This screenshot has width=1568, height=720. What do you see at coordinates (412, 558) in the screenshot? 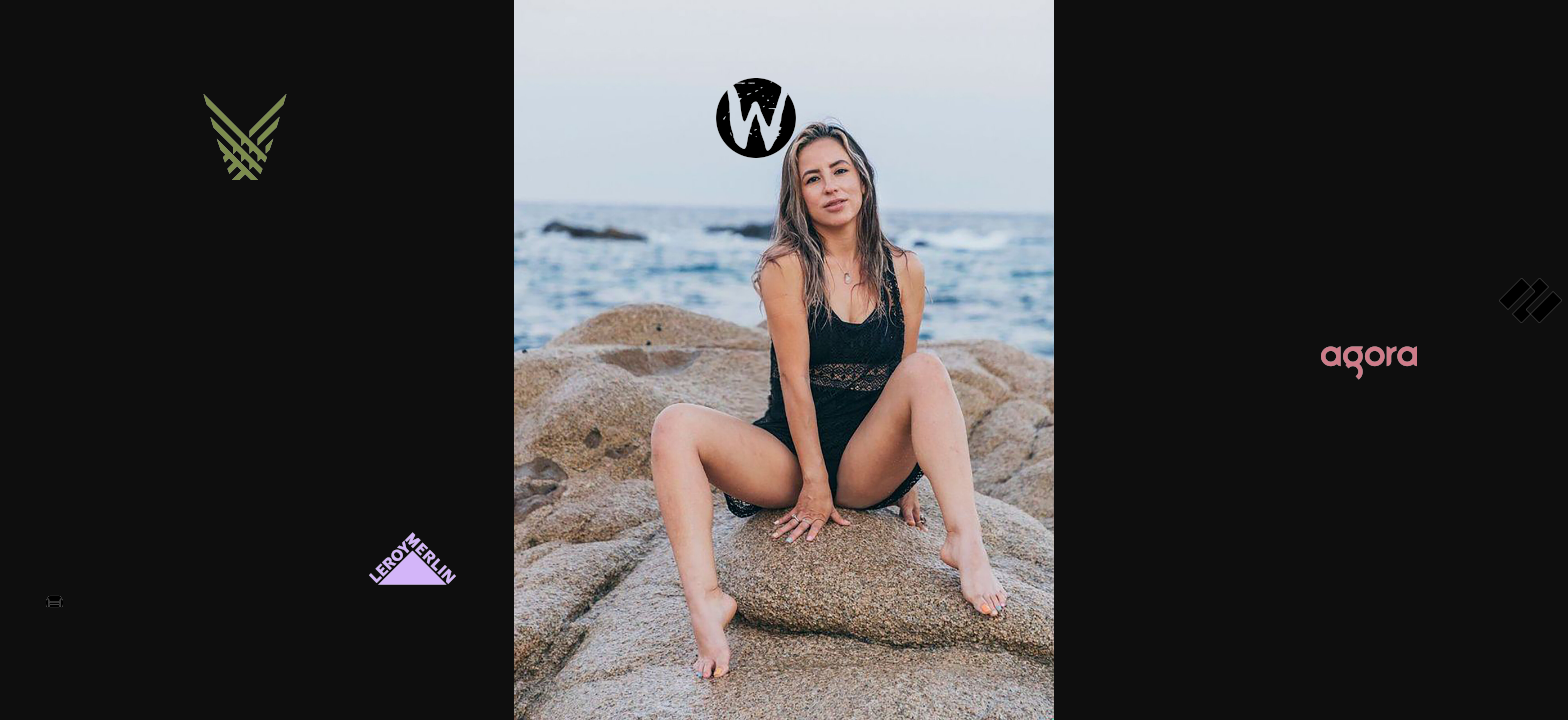
I see `visit the Leroy Merlin website or app` at bounding box center [412, 558].